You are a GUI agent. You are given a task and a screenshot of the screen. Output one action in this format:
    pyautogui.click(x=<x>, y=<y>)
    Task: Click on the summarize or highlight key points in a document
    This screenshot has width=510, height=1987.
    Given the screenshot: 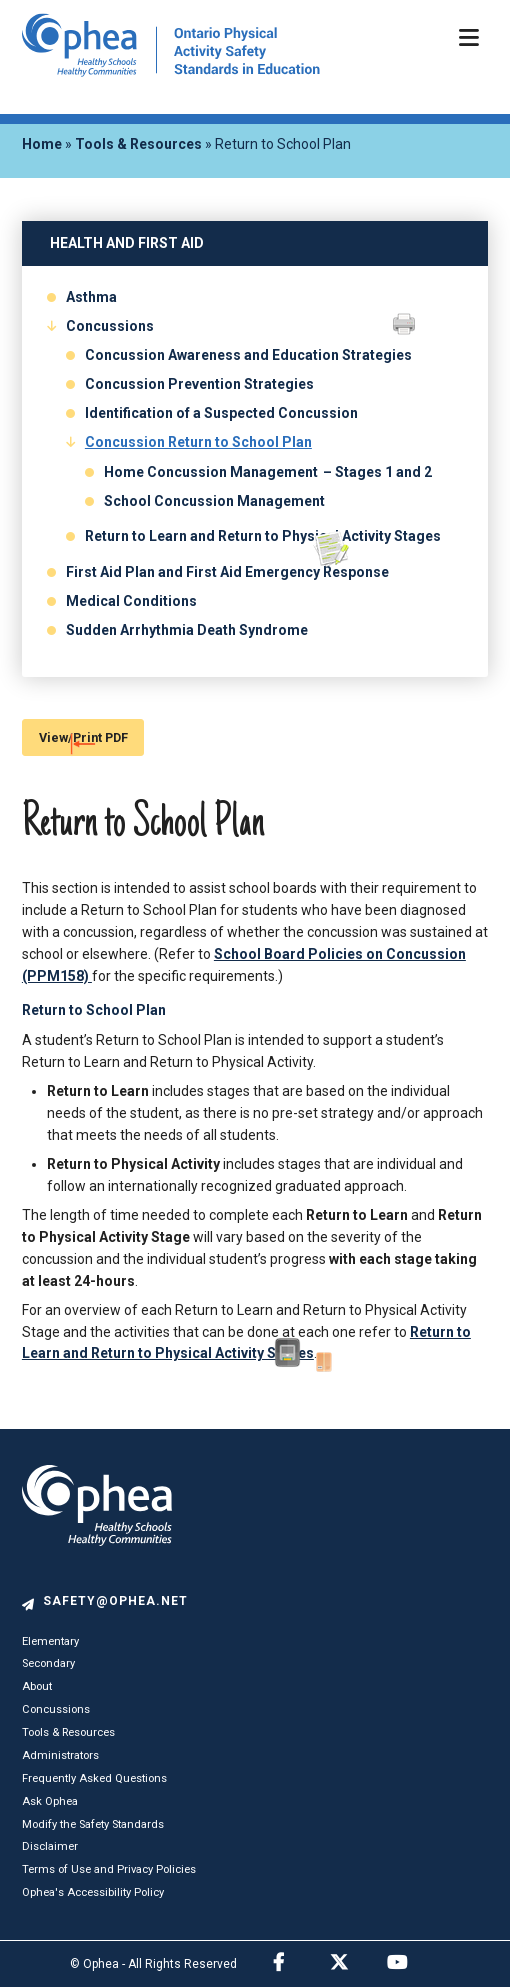 What is the action you would take?
    pyautogui.click(x=332, y=549)
    